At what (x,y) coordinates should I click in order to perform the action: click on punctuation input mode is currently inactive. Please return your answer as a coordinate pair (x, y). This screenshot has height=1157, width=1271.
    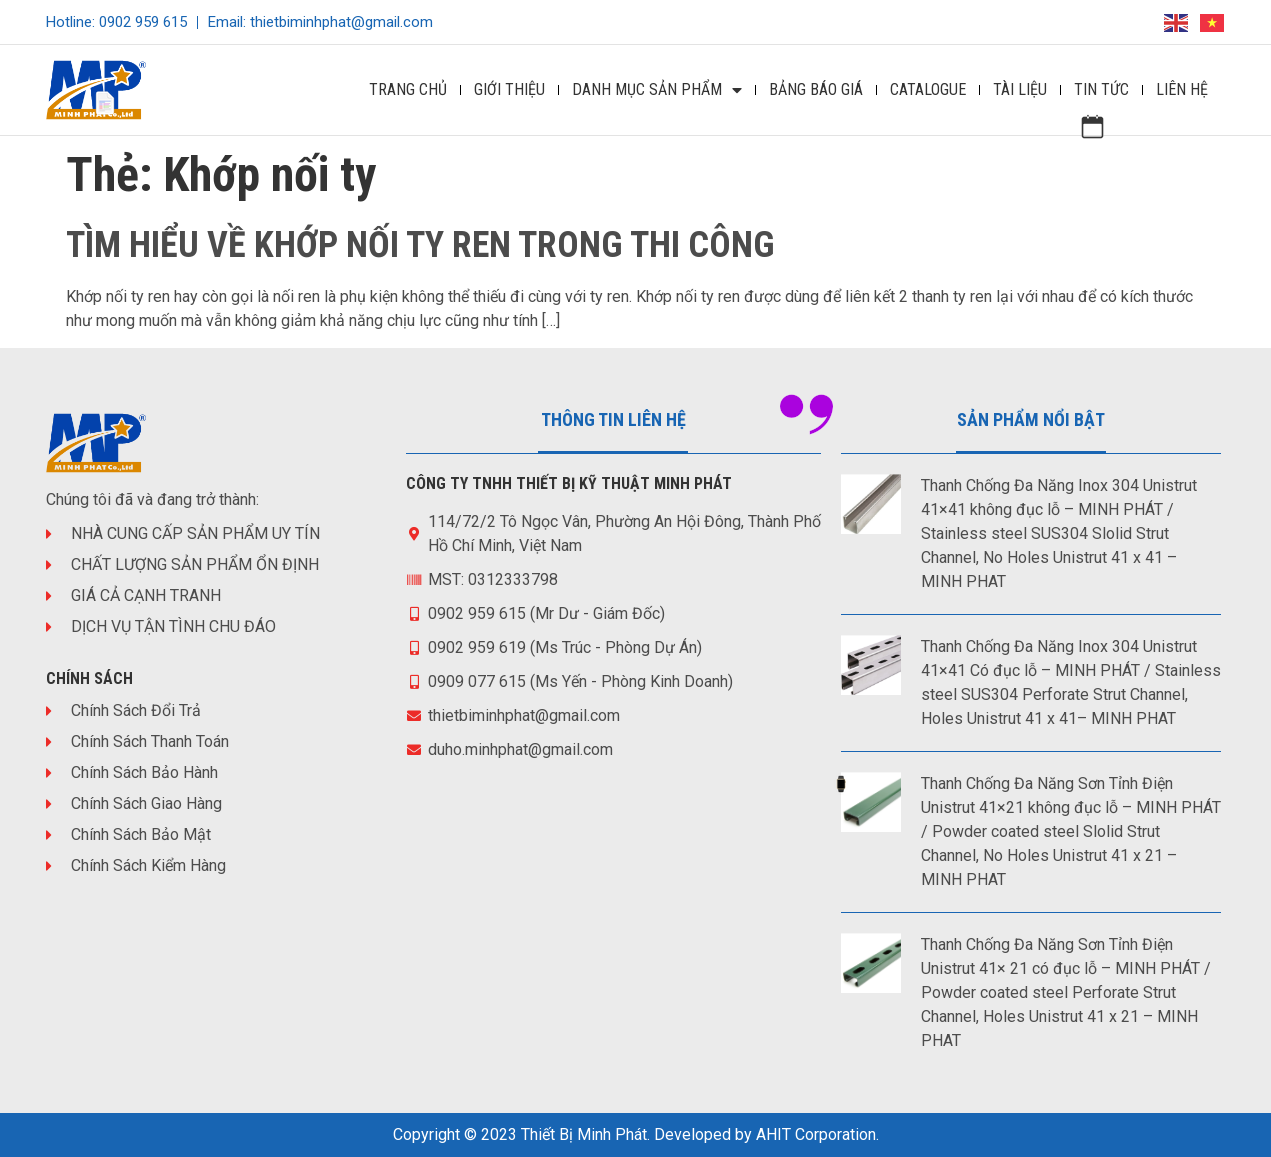
    Looking at the image, I should click on (806, 414).